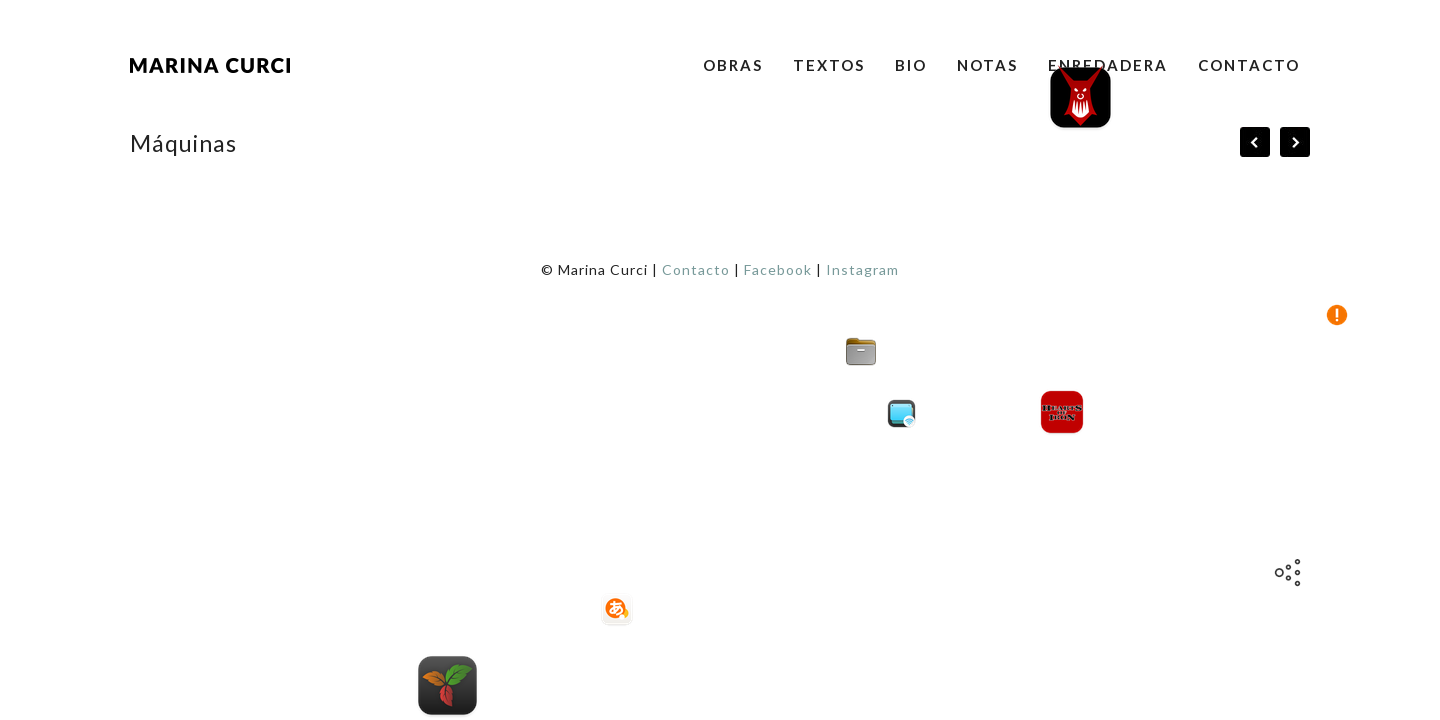 This screenshot has height=720, width=1440. What do you see at coordinates (447, 685) in the screenshot?
I see `open trilium notes app` at bounding box center [447, 685].